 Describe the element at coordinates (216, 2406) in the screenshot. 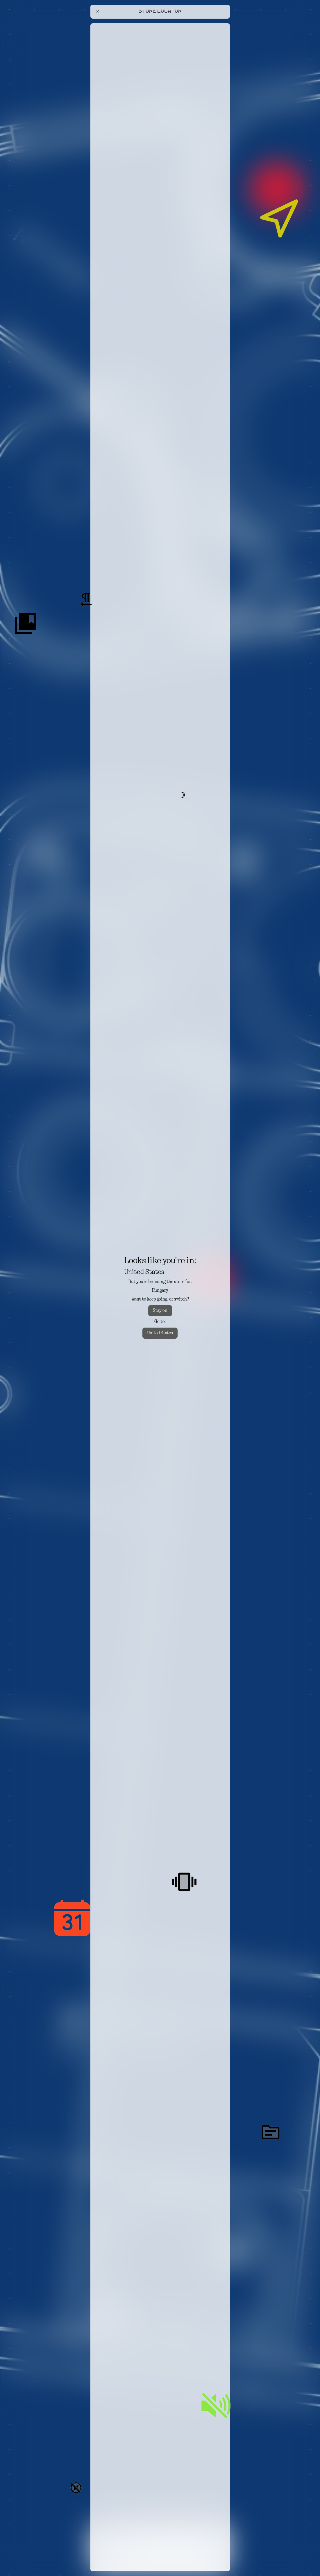

I see `mute audio or sound output` at that location.